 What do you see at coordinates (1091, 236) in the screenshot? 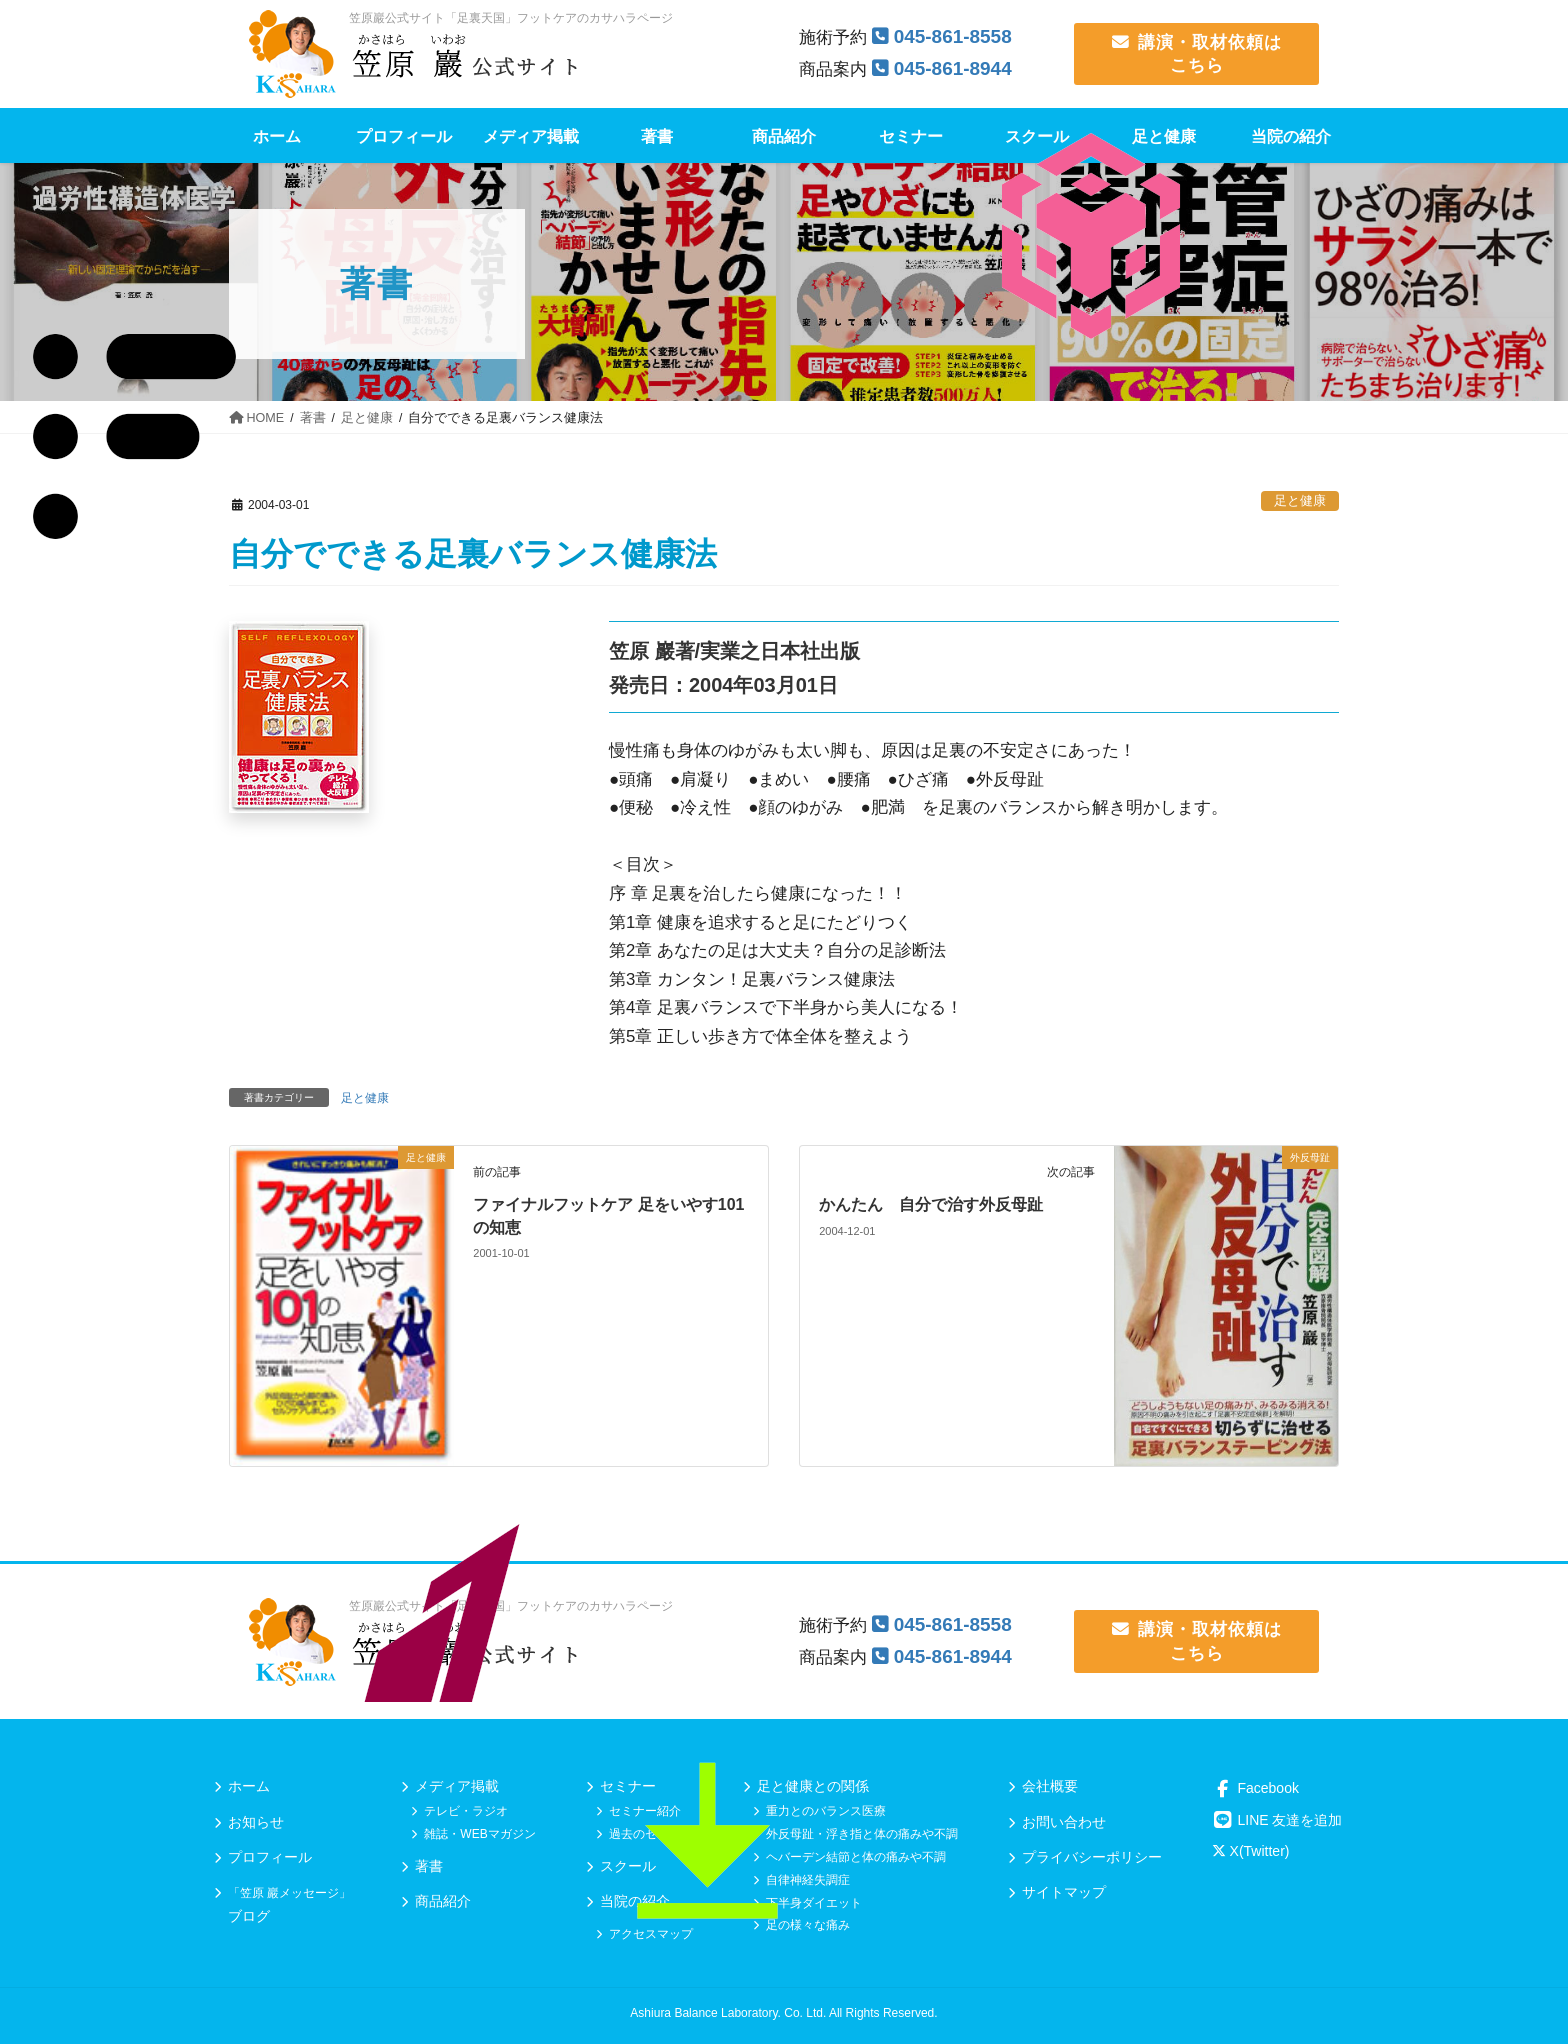
I see `bnb chain logo` at bounding box center [1091, 236].